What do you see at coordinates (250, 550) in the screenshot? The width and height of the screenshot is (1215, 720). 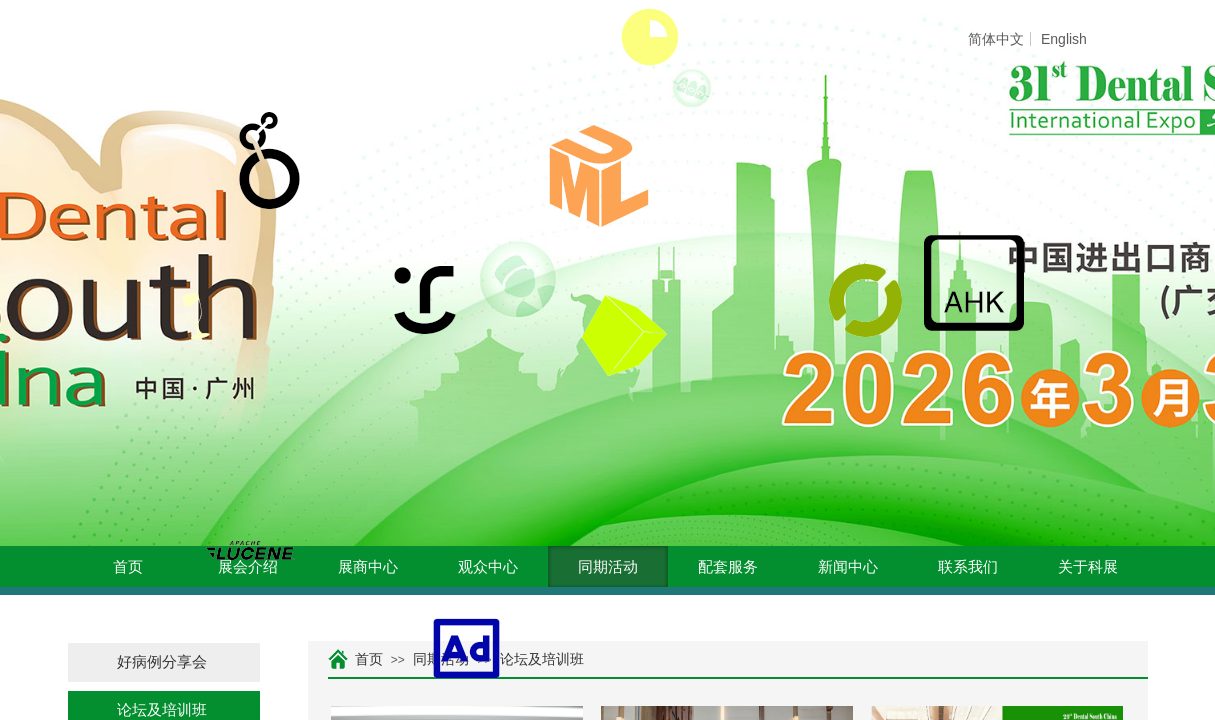 I see `apache lucene search library logo` at bounding box center [250, 550].